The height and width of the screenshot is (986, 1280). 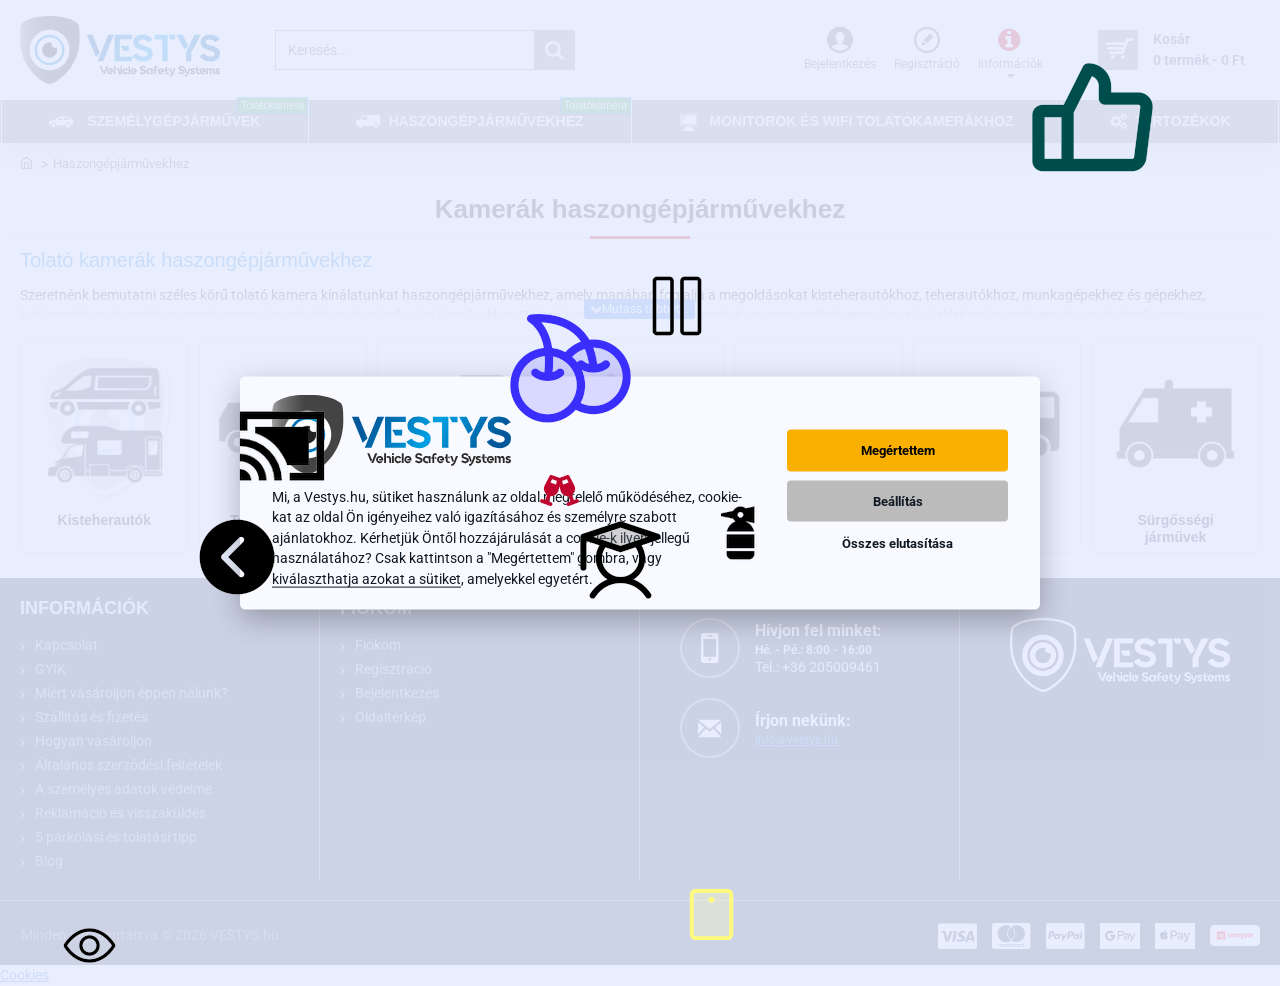 I want to click on view or preview content, so click(x=89, y=945).